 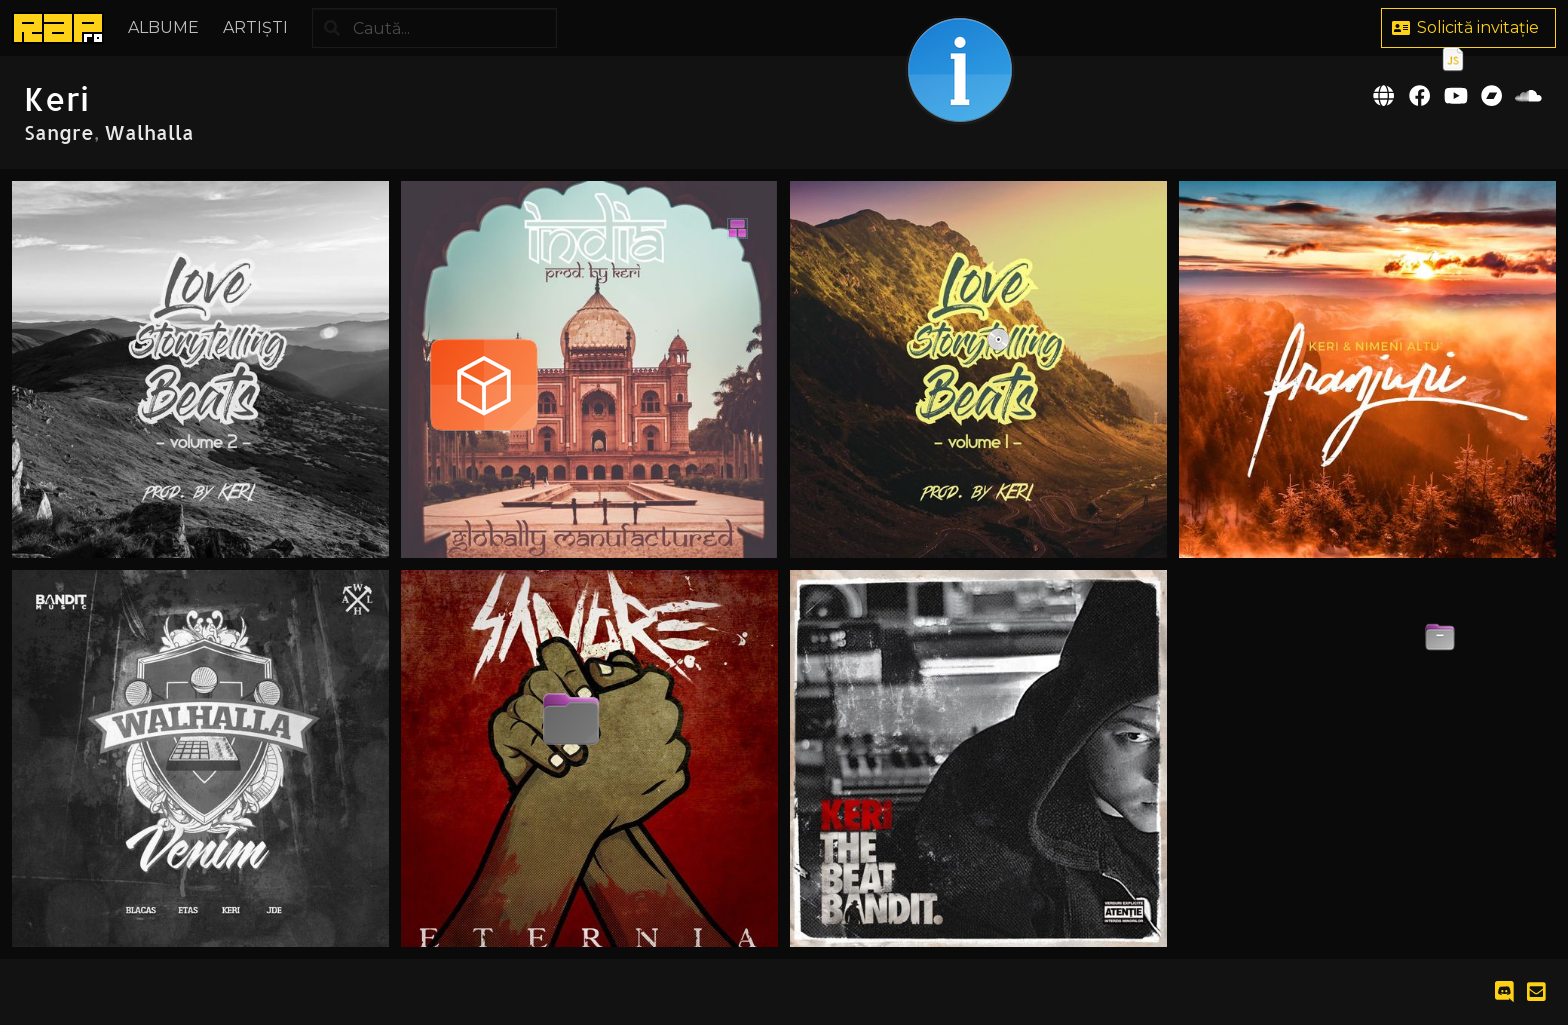 I want to click on open the file manager application, so click(x=1440, y=637).